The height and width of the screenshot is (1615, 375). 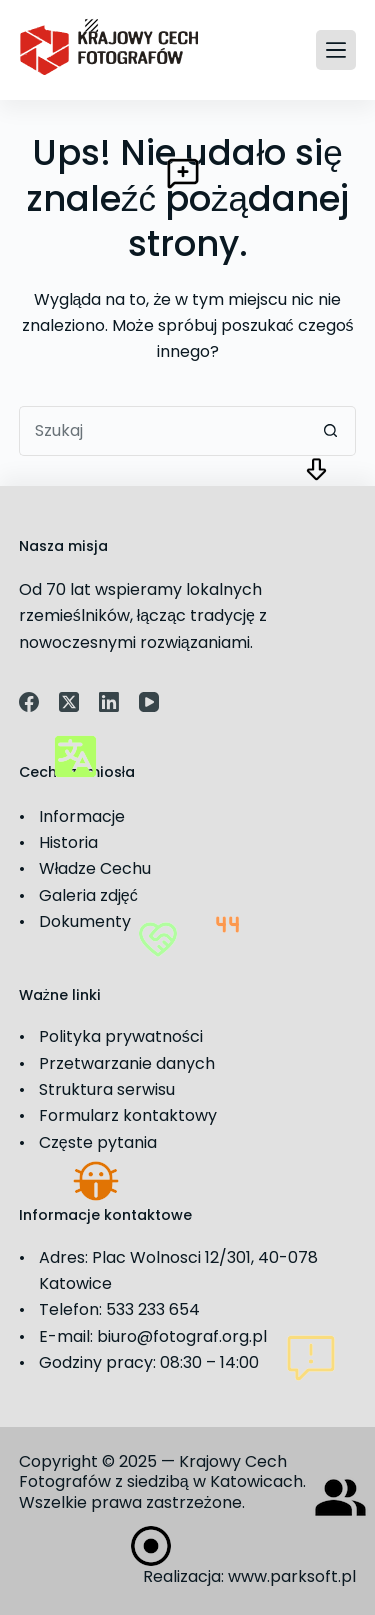 I want to click on report an issue or problem, so click(x=311, y=1357).